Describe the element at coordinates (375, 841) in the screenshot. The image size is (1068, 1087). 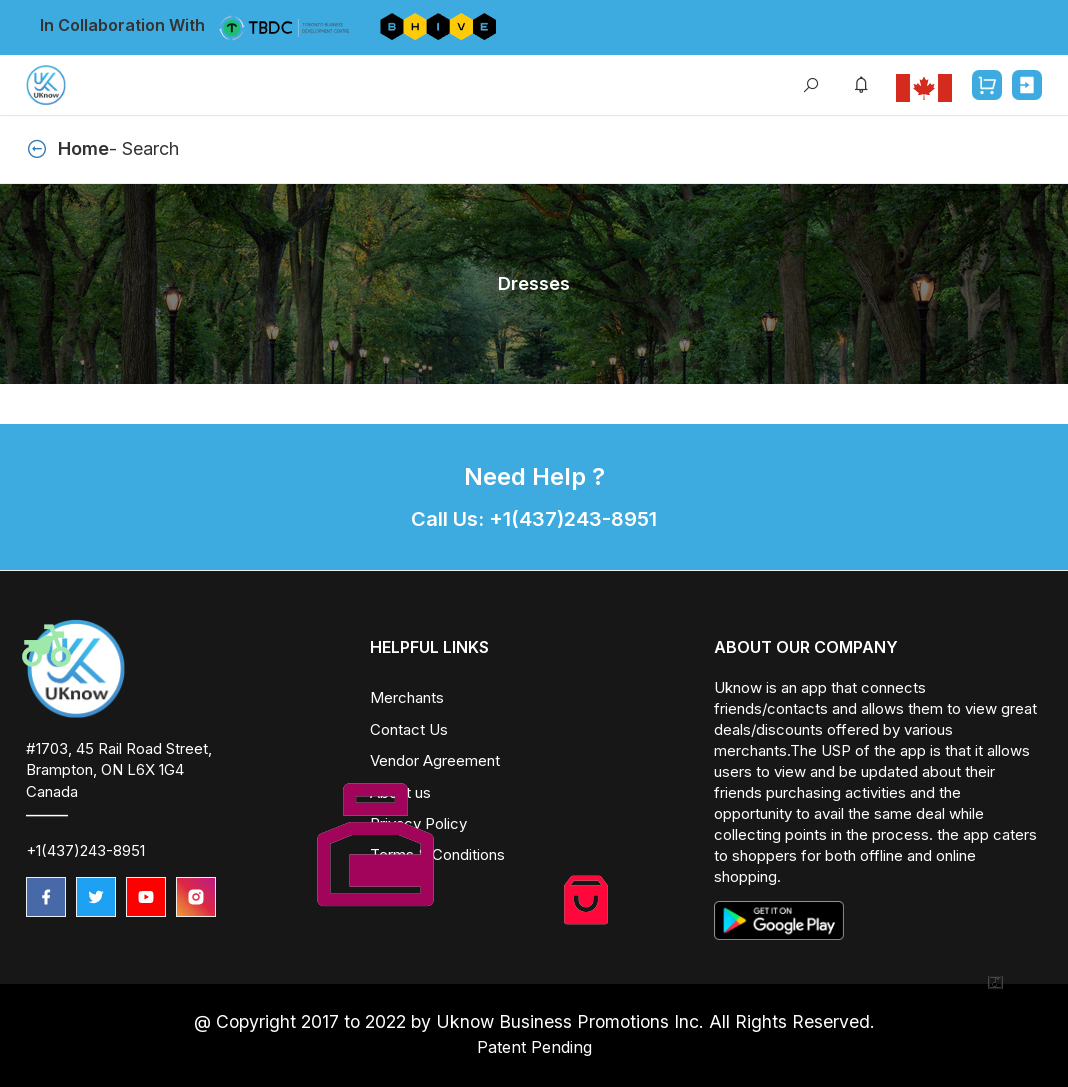
I see `access drawing or inking tools` at that location.